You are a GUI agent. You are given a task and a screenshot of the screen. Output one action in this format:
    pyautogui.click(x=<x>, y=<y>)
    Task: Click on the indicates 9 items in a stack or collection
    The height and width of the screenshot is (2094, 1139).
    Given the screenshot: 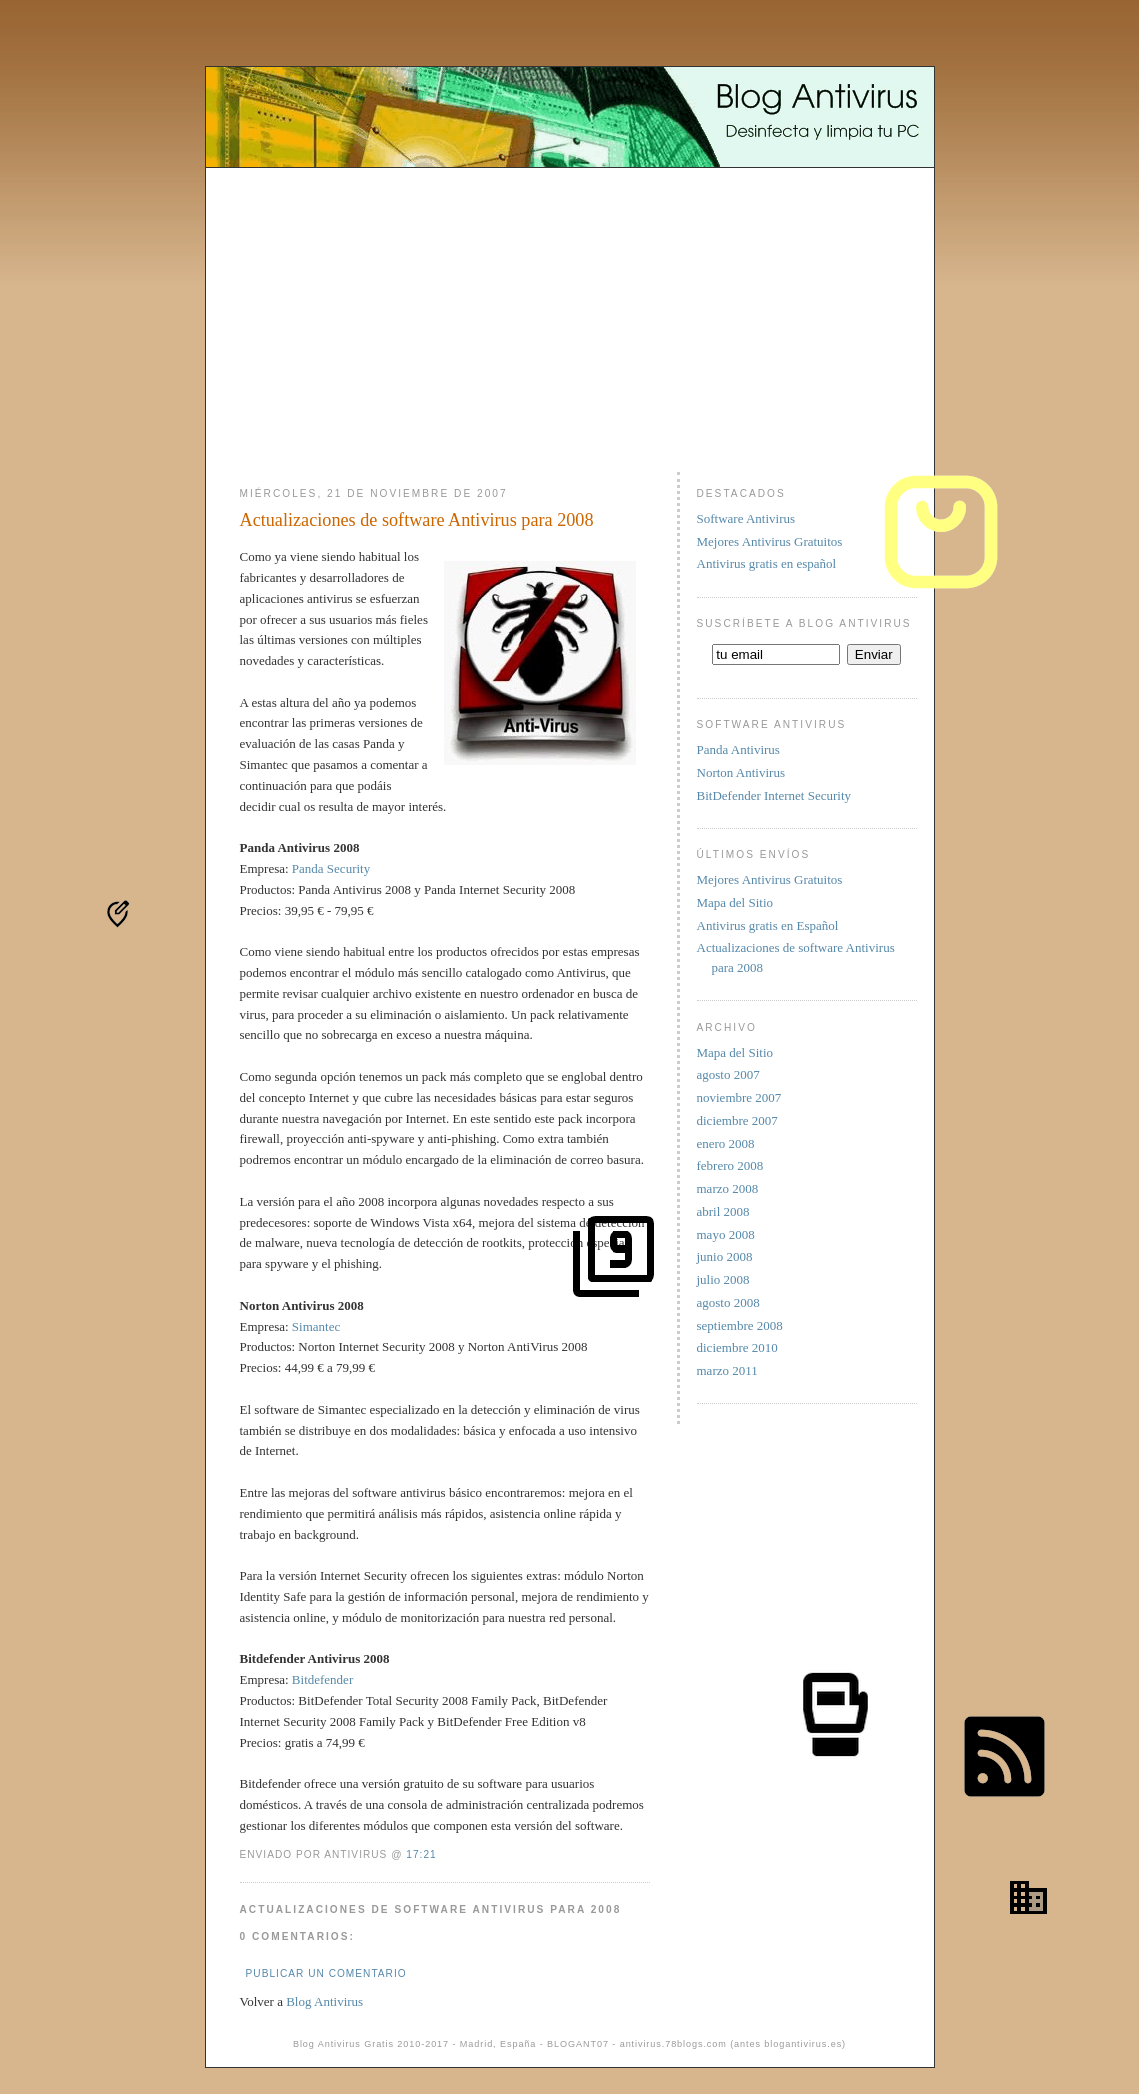 What is the action you would take?
    pyautogui.click(x=613, y=1256)
    